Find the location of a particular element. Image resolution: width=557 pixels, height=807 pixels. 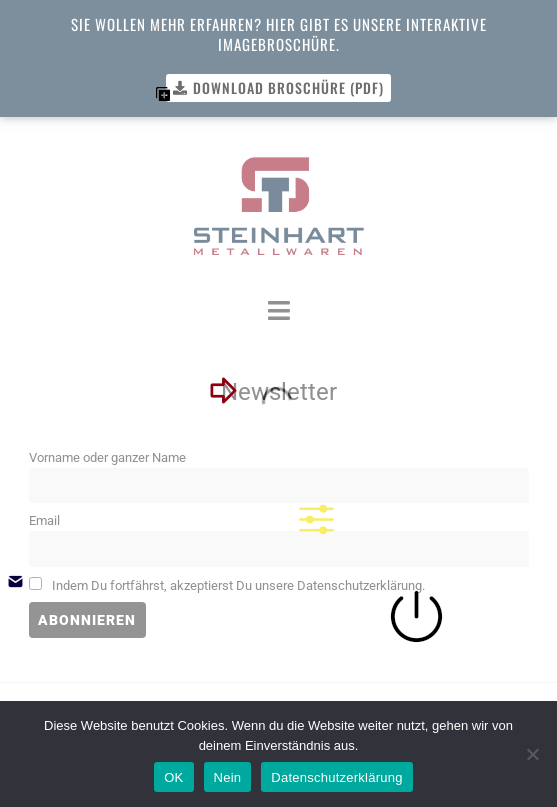

open your email inbox is located at coordinates (15, 581).